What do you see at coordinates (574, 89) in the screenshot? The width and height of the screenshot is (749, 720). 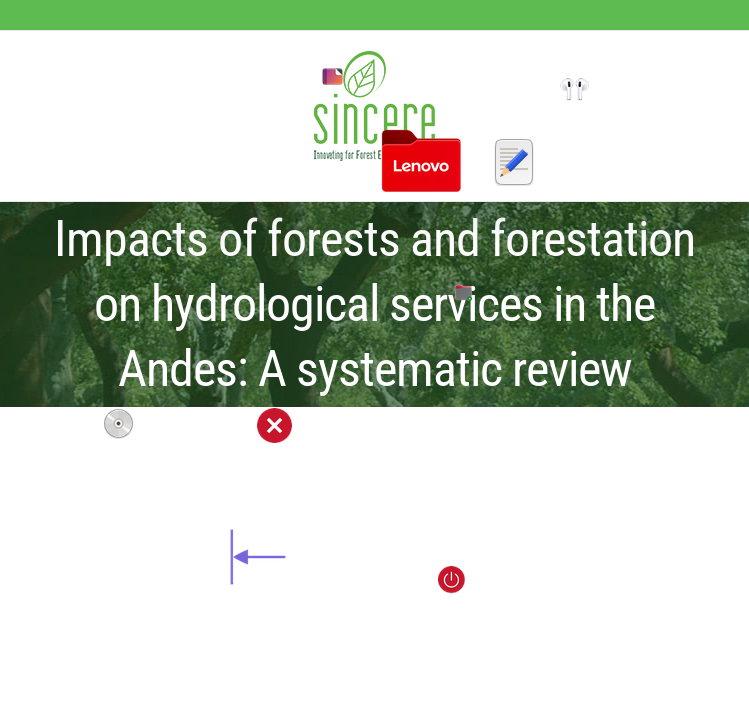 I see `connect wireless earbuds via bluetooth` at bounding box center [574, 89].